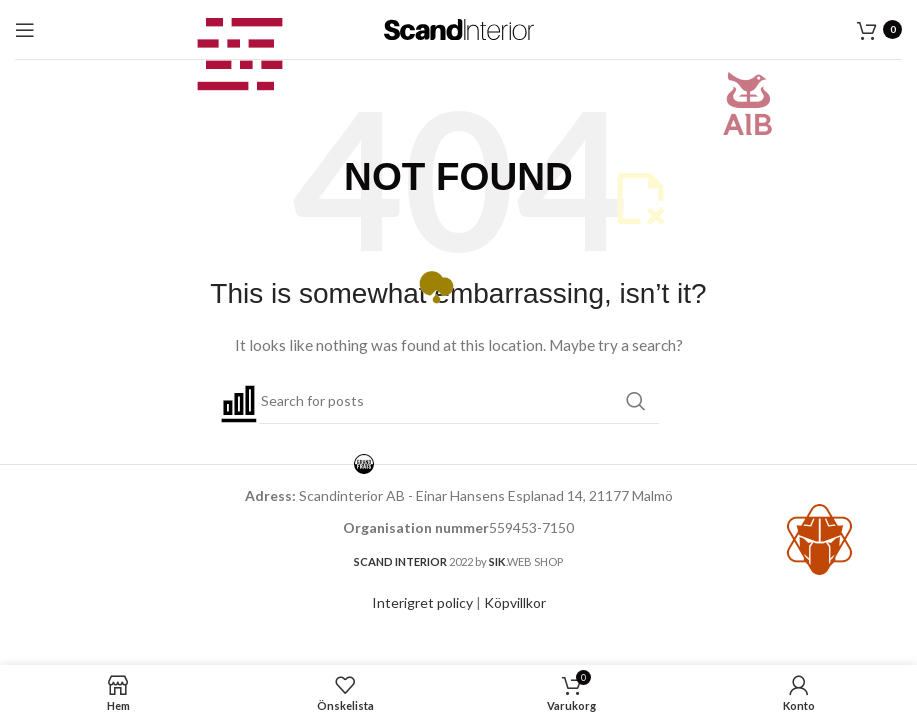  I want to click on grand frais grocery store logo, so click(364, 464).